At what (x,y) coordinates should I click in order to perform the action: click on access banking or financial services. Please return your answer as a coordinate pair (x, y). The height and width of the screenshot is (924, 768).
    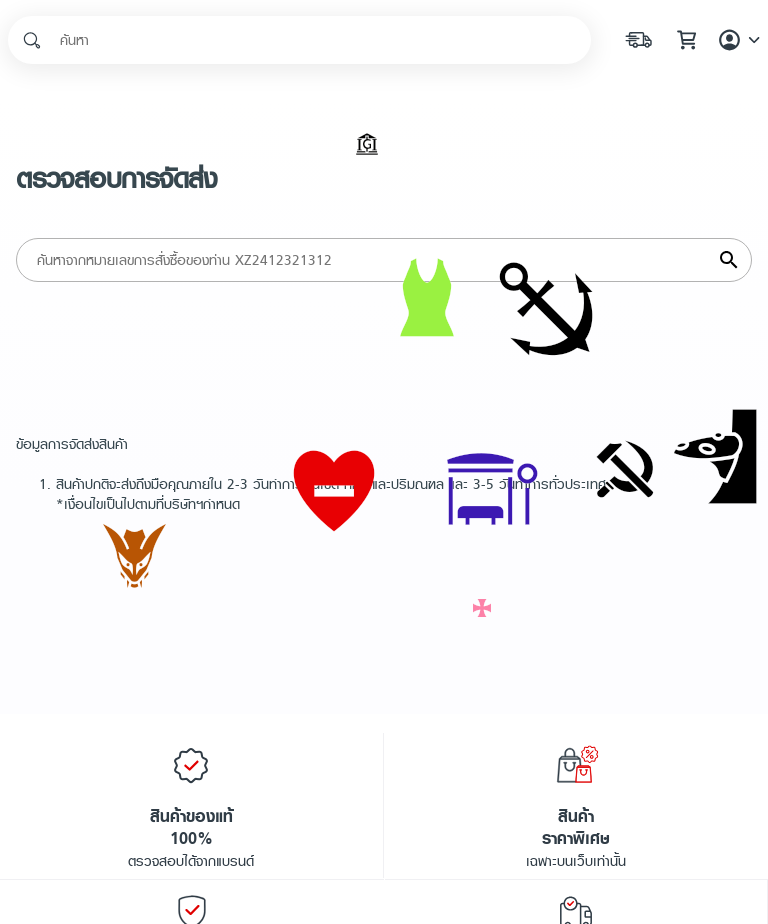
    Looking at the image, I should click on (367, 144).